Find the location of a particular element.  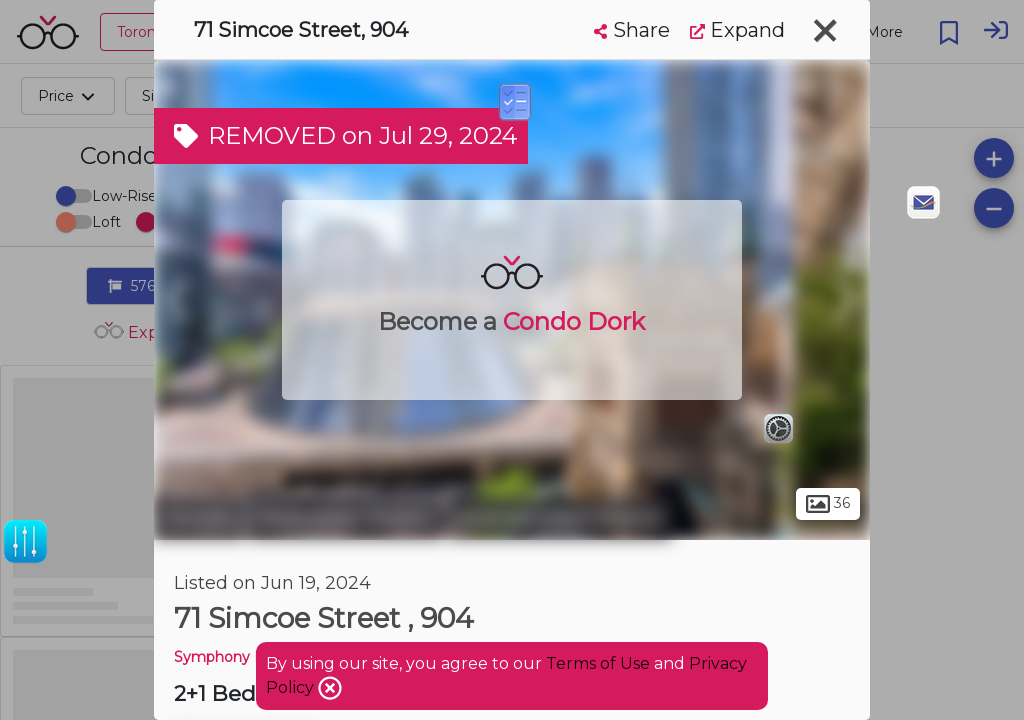

open the to-do list app is located at coordinates (515, 102).